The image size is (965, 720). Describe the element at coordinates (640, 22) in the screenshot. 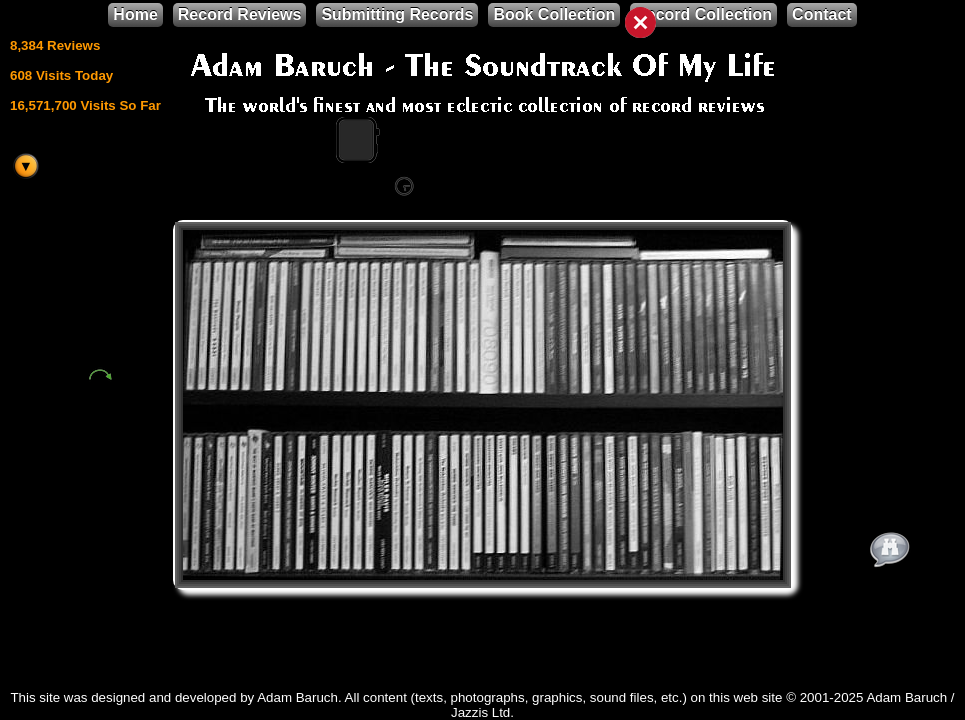

I see `cancel or close the current action` at that location.